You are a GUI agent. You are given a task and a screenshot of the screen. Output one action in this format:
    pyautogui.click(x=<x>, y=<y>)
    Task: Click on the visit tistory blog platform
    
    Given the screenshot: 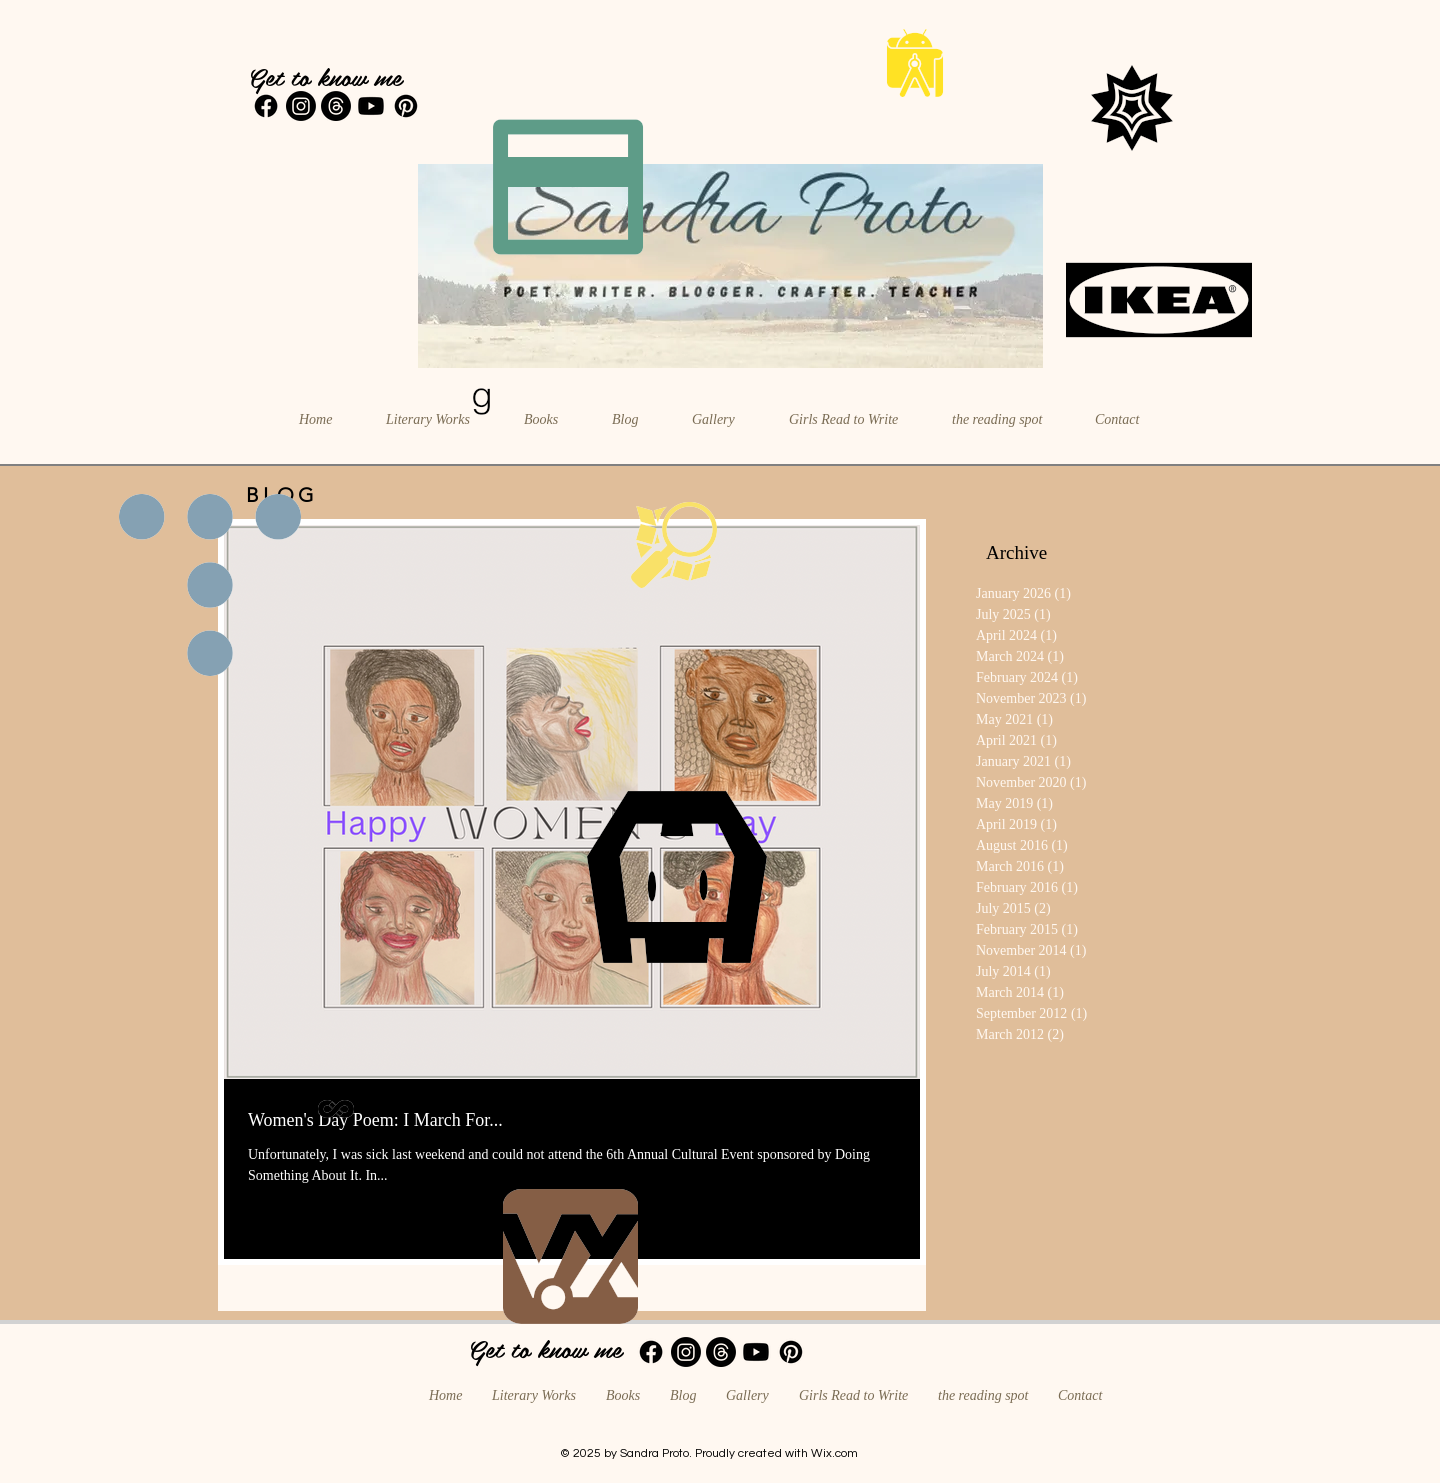 What is the action you would take?
    pyautogui.click(x=210, y=585)
    